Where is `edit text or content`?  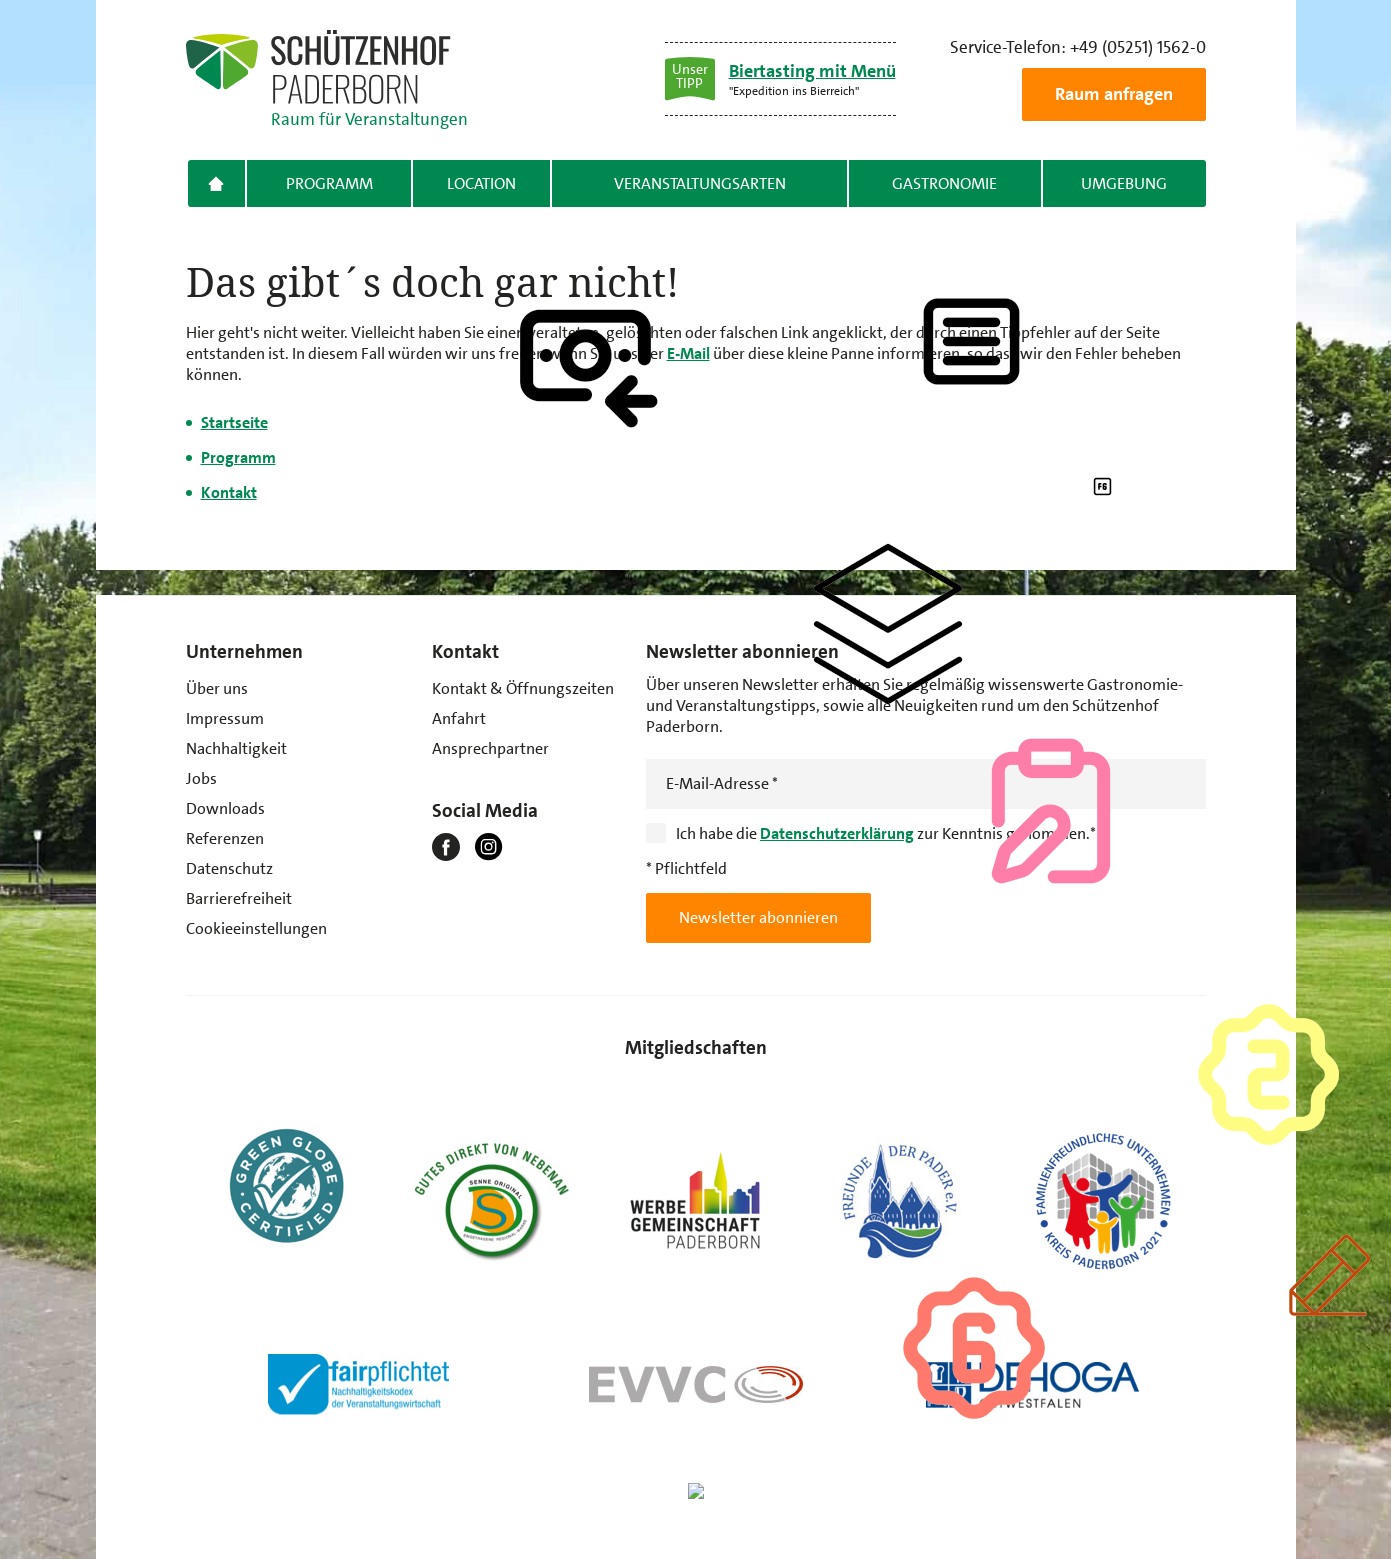
edit text or content is located at coordinates (1328, 1277).